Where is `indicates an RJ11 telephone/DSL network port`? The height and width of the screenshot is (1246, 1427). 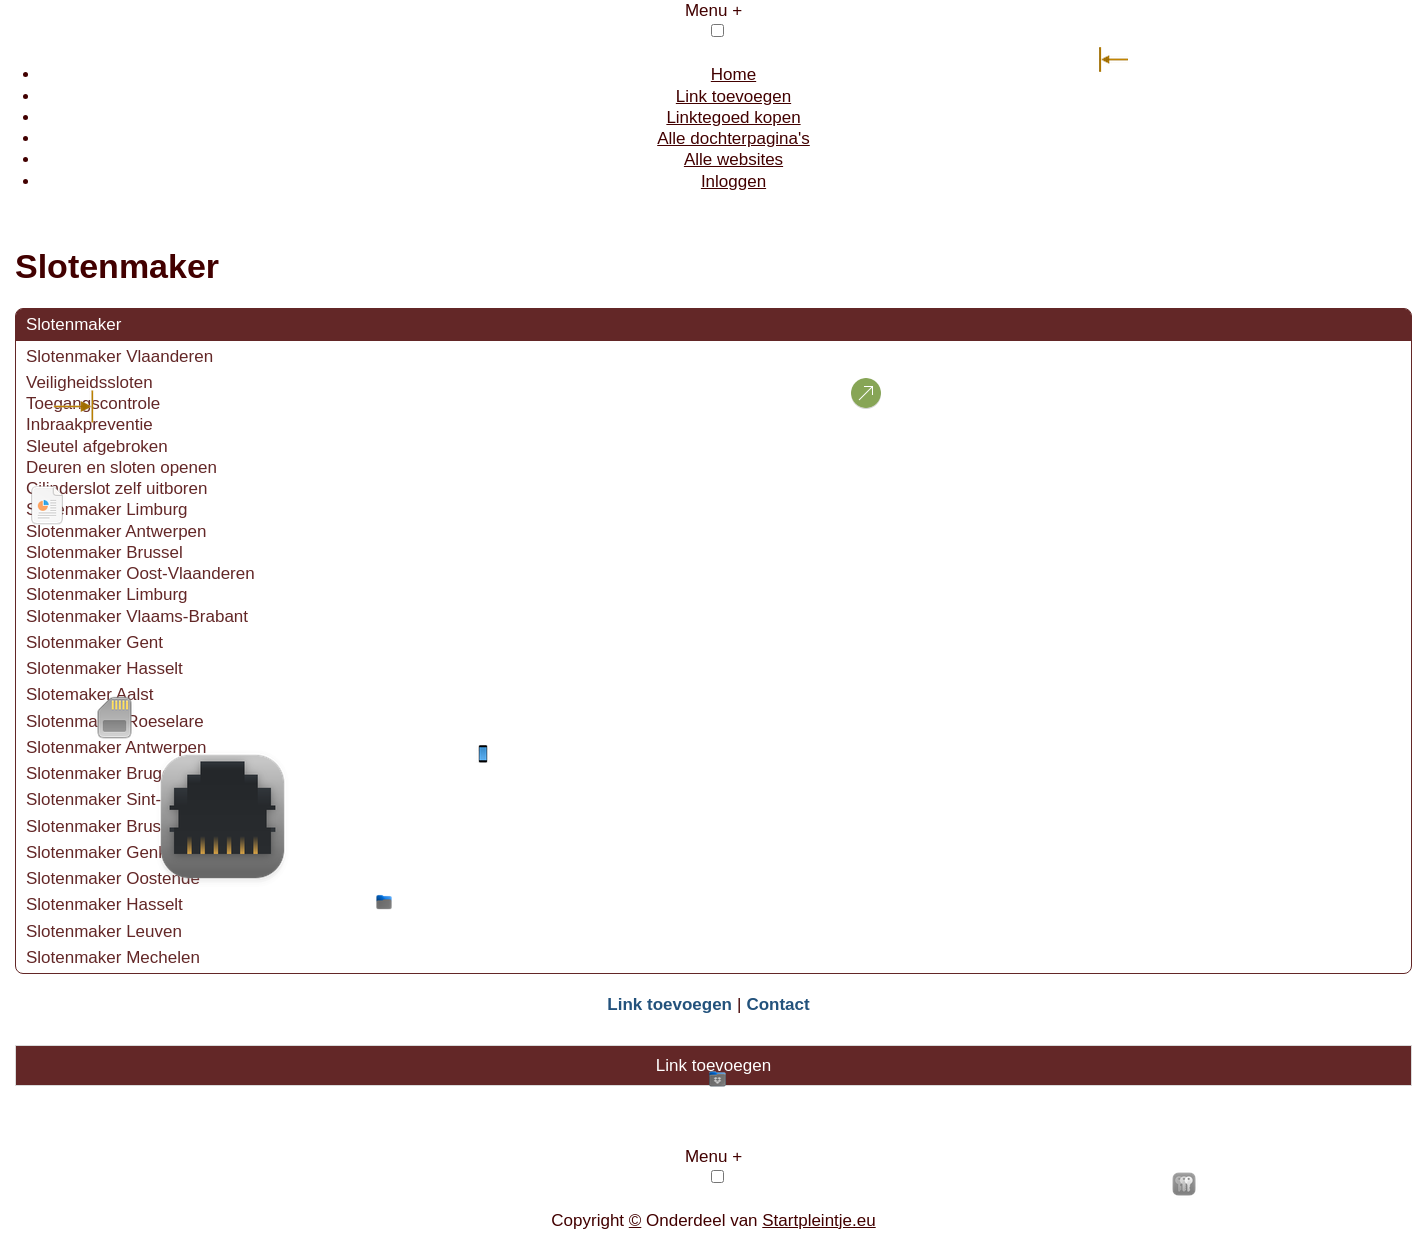 indicates an RJ11 telephone/DSL network port is located at coordinates (222, 816).